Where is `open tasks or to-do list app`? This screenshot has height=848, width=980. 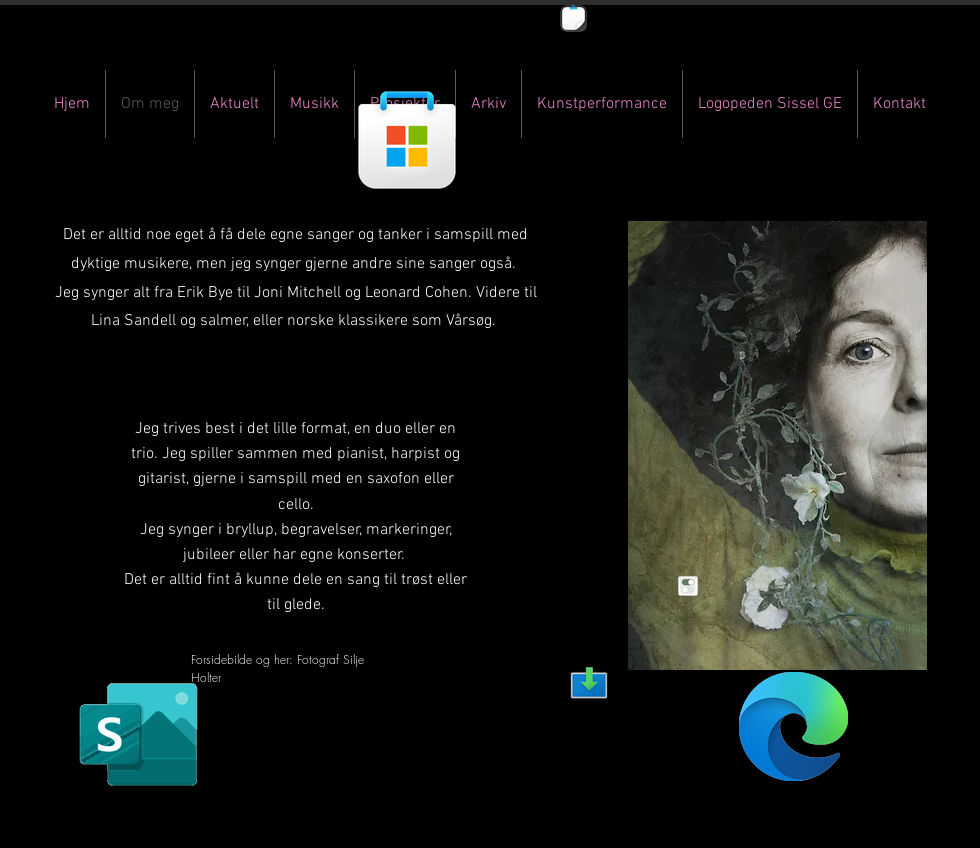 open tasks or to-do list app is located at coordinates (573, 18).